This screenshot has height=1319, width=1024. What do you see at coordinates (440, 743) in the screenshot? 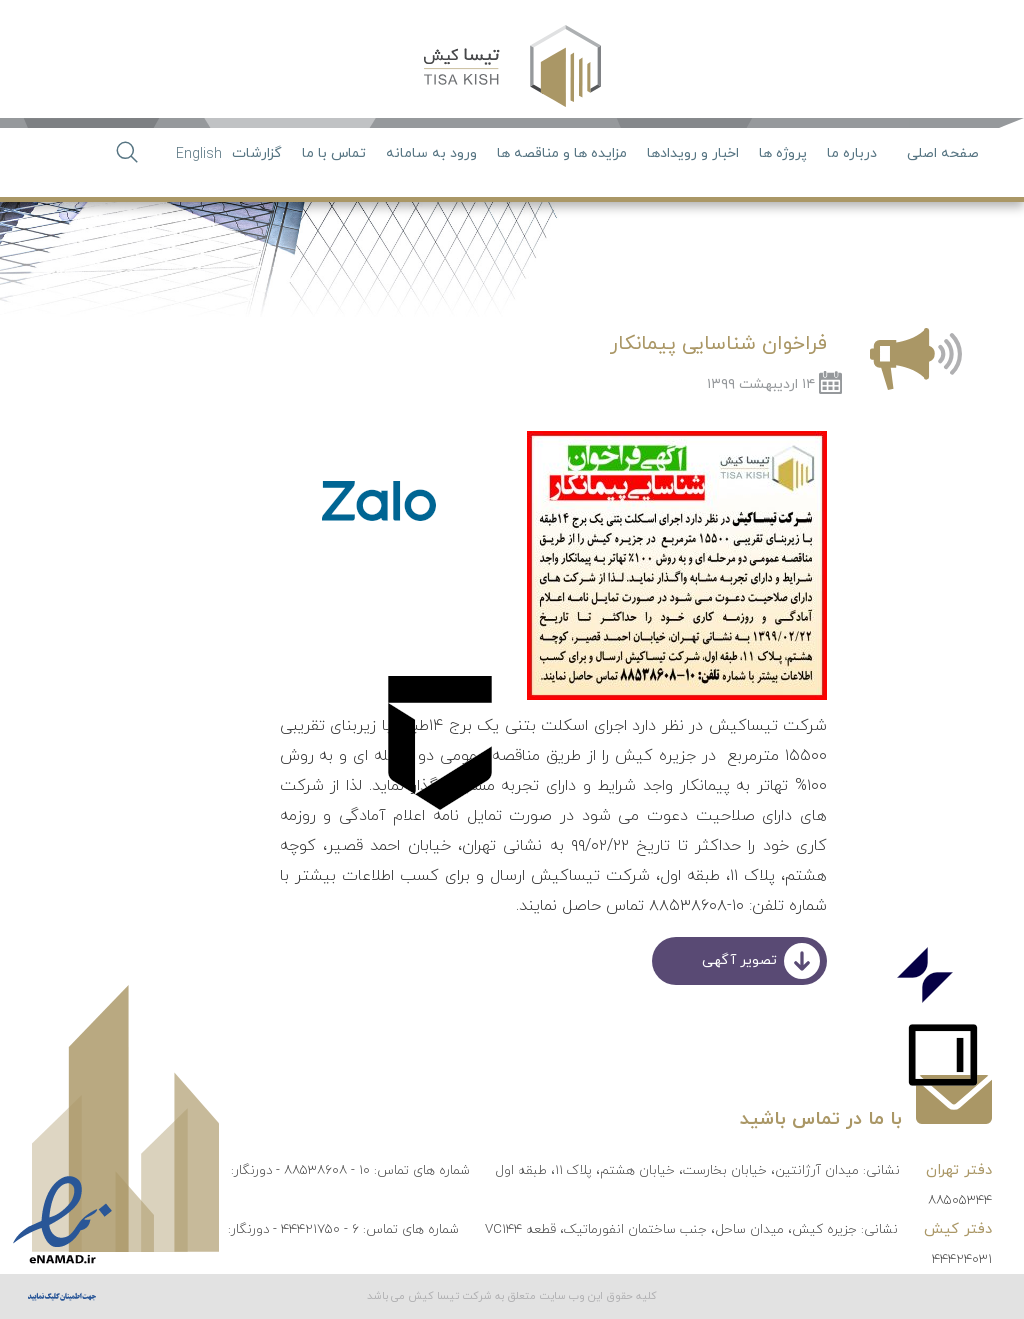
I see `open Google Chronicle security platform` at bounding box center [440, 743].